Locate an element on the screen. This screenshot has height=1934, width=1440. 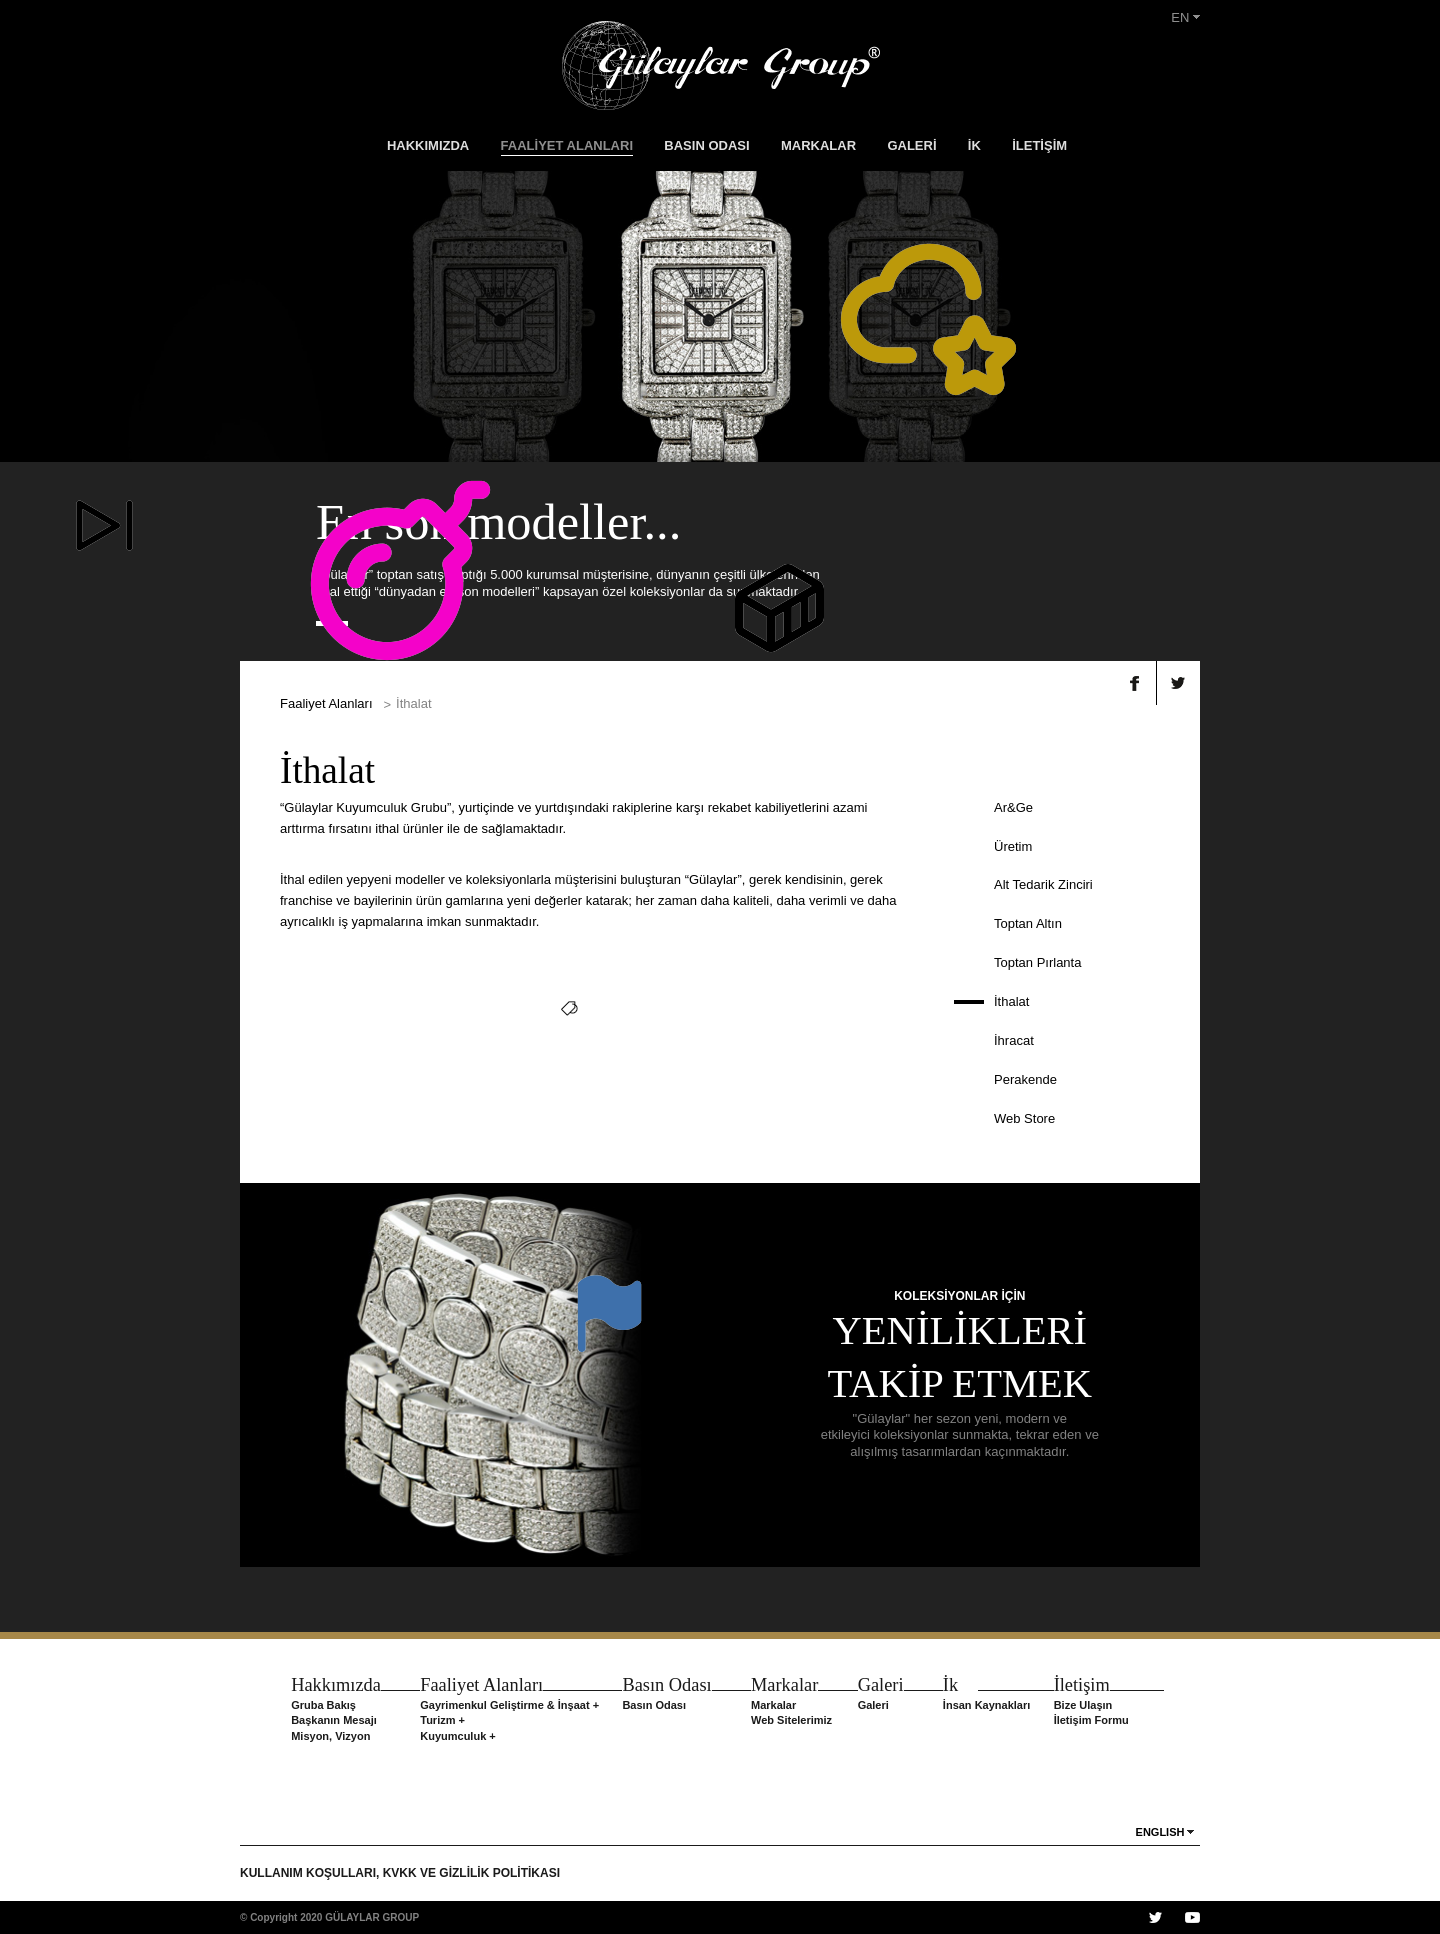
add or manage tags for a file is located at coordinates (569, 1008).